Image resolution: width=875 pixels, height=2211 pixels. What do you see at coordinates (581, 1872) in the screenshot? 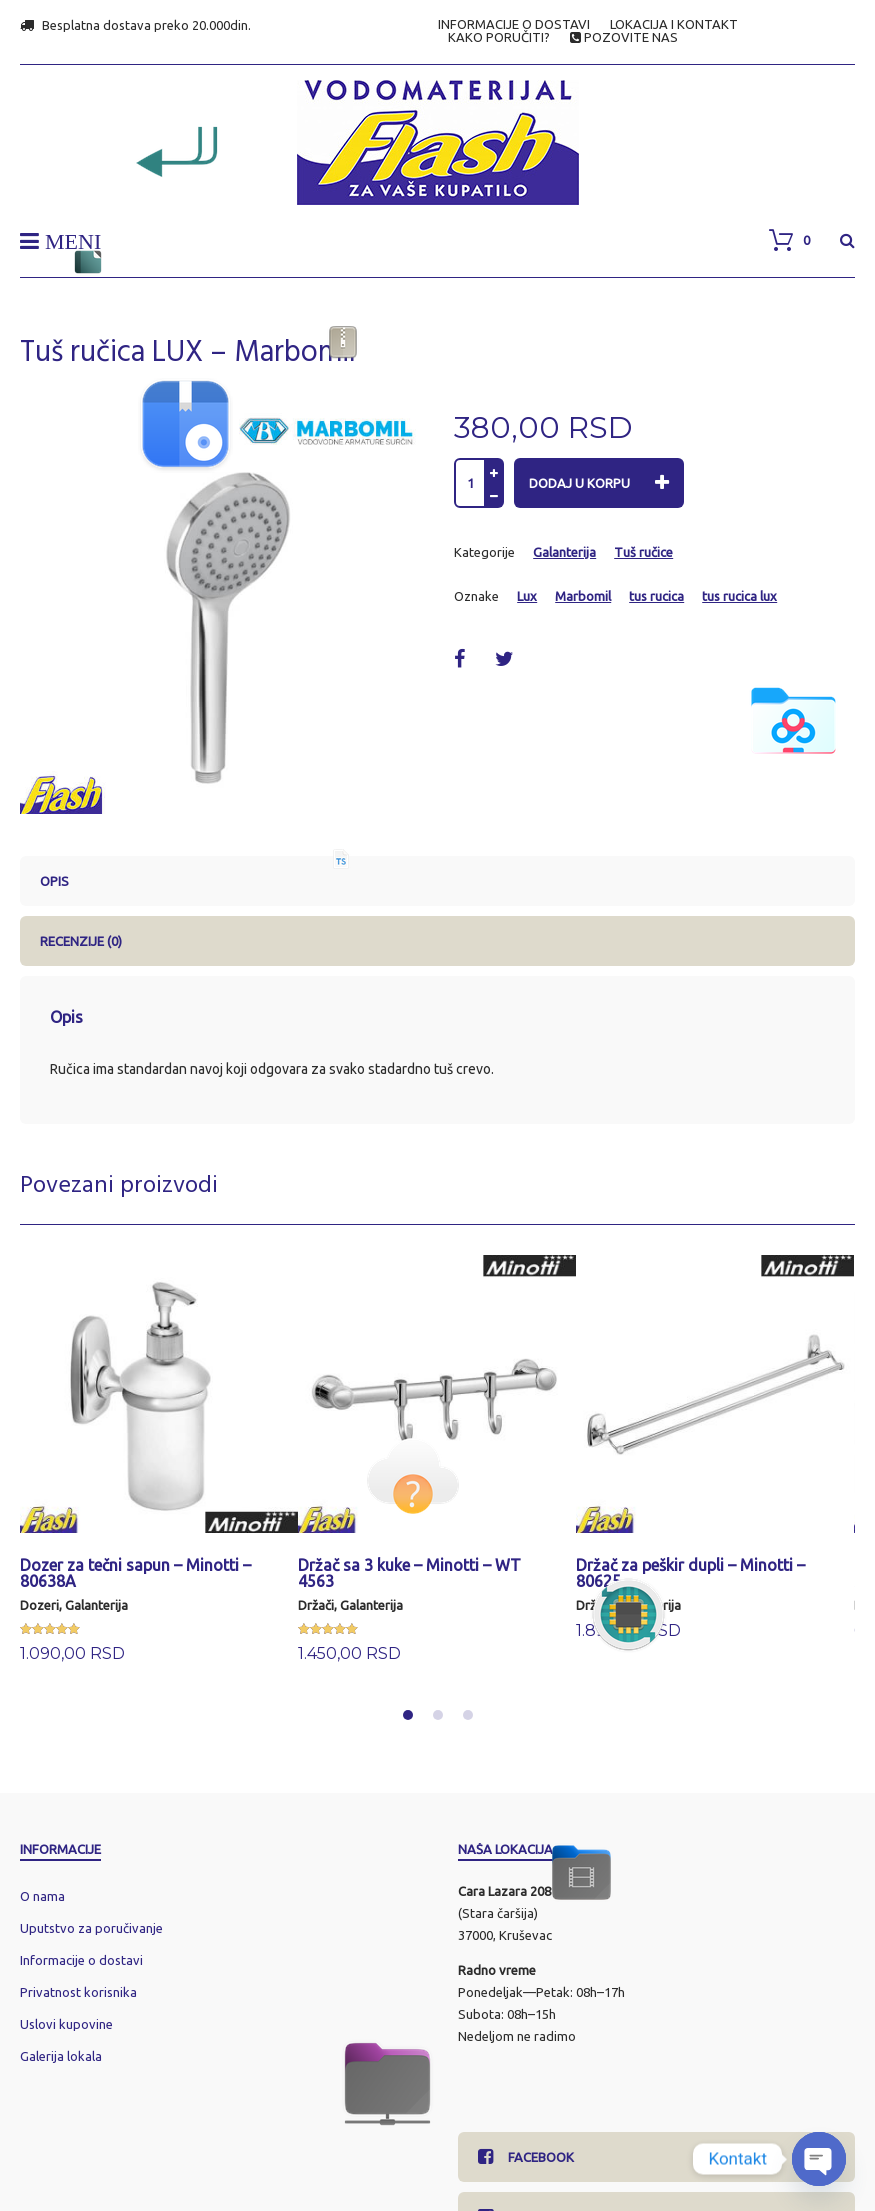
I see `open your videos folder` at bounding box center [581, 1872].